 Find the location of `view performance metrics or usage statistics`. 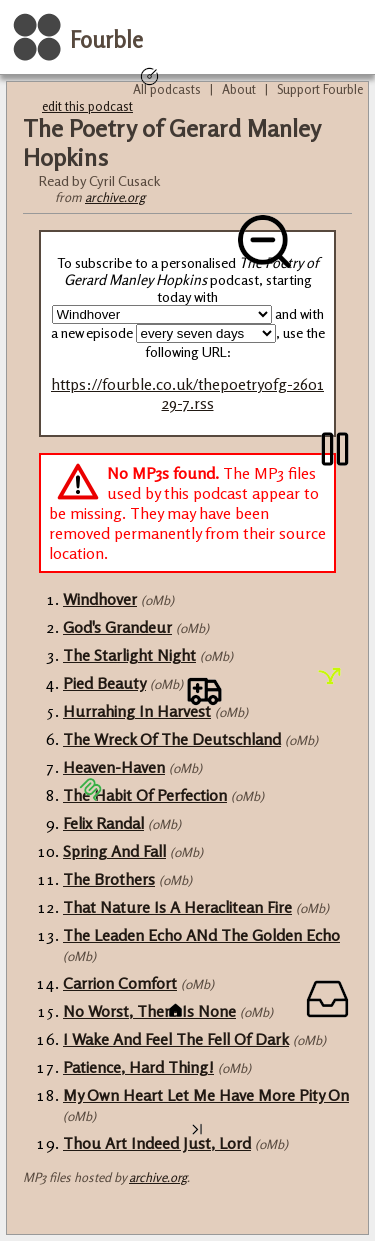

view performance metrics or usage statistics is located at coordinates (149, 76).